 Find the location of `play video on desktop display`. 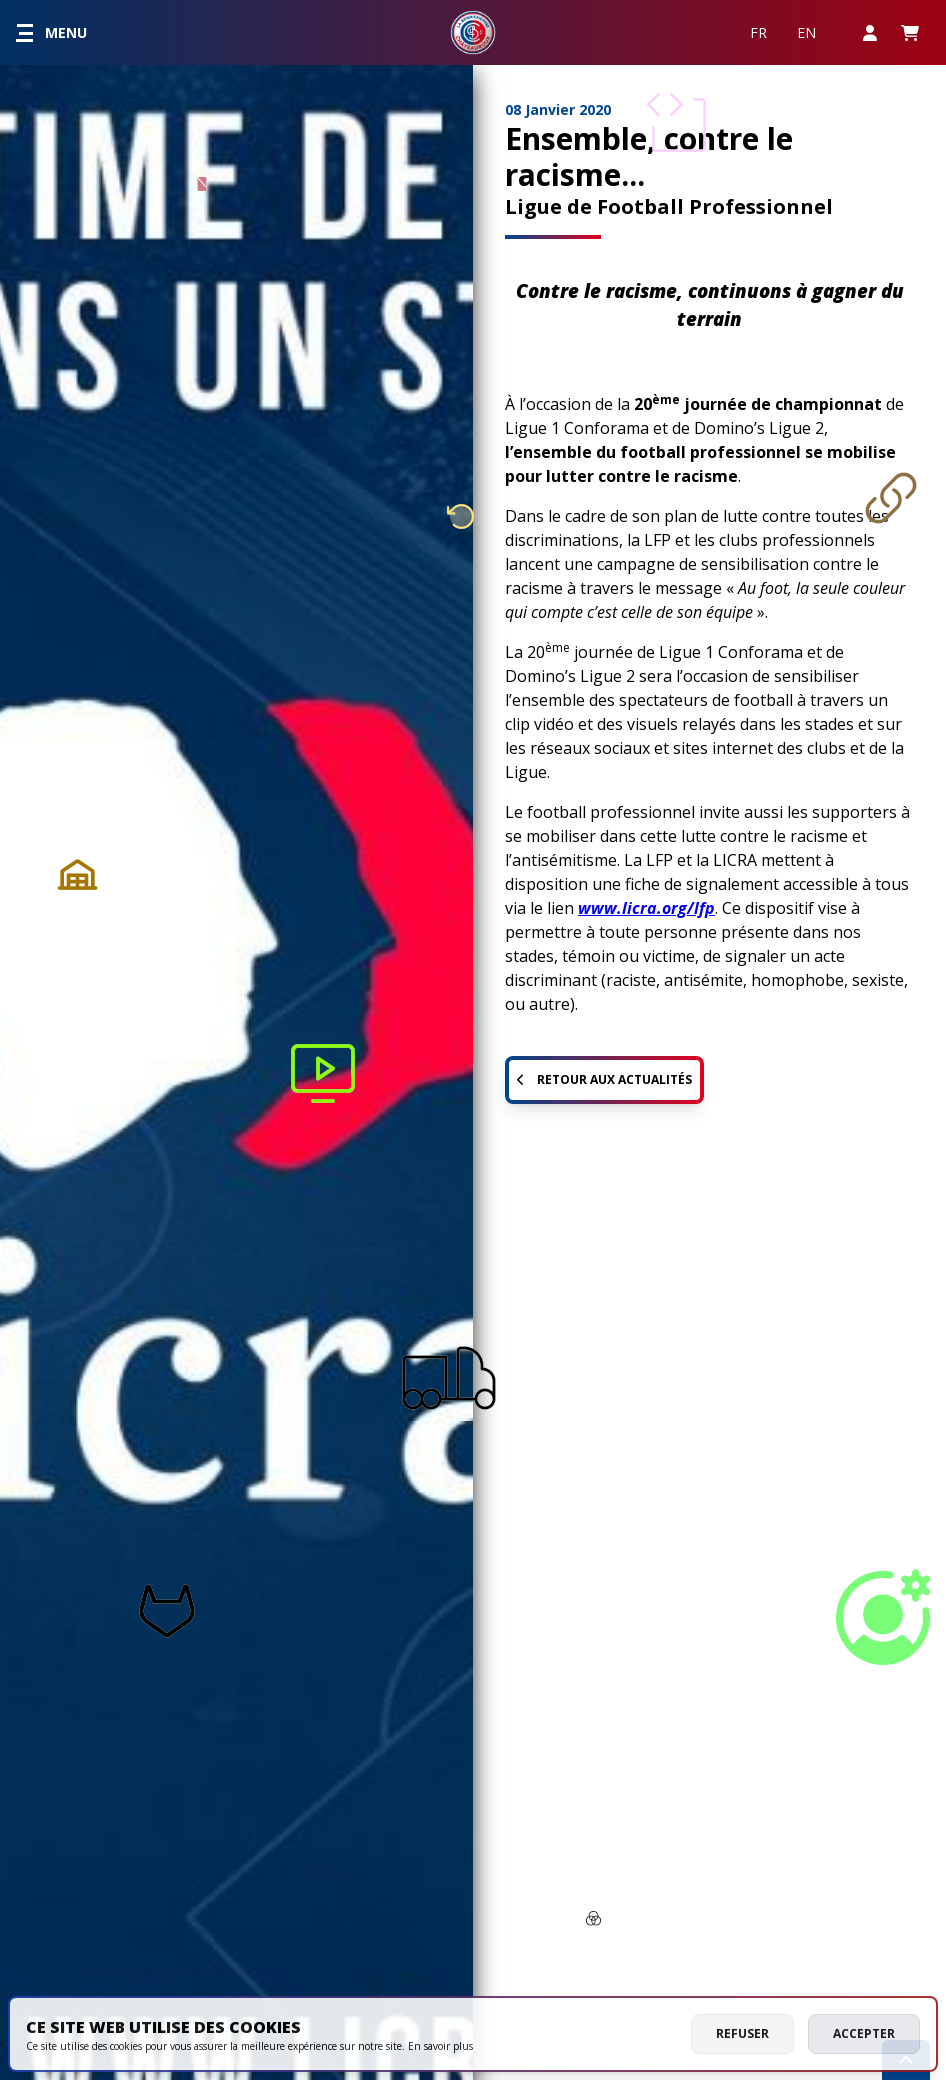

play video on desktop display is located at coordinates (323, 1071).